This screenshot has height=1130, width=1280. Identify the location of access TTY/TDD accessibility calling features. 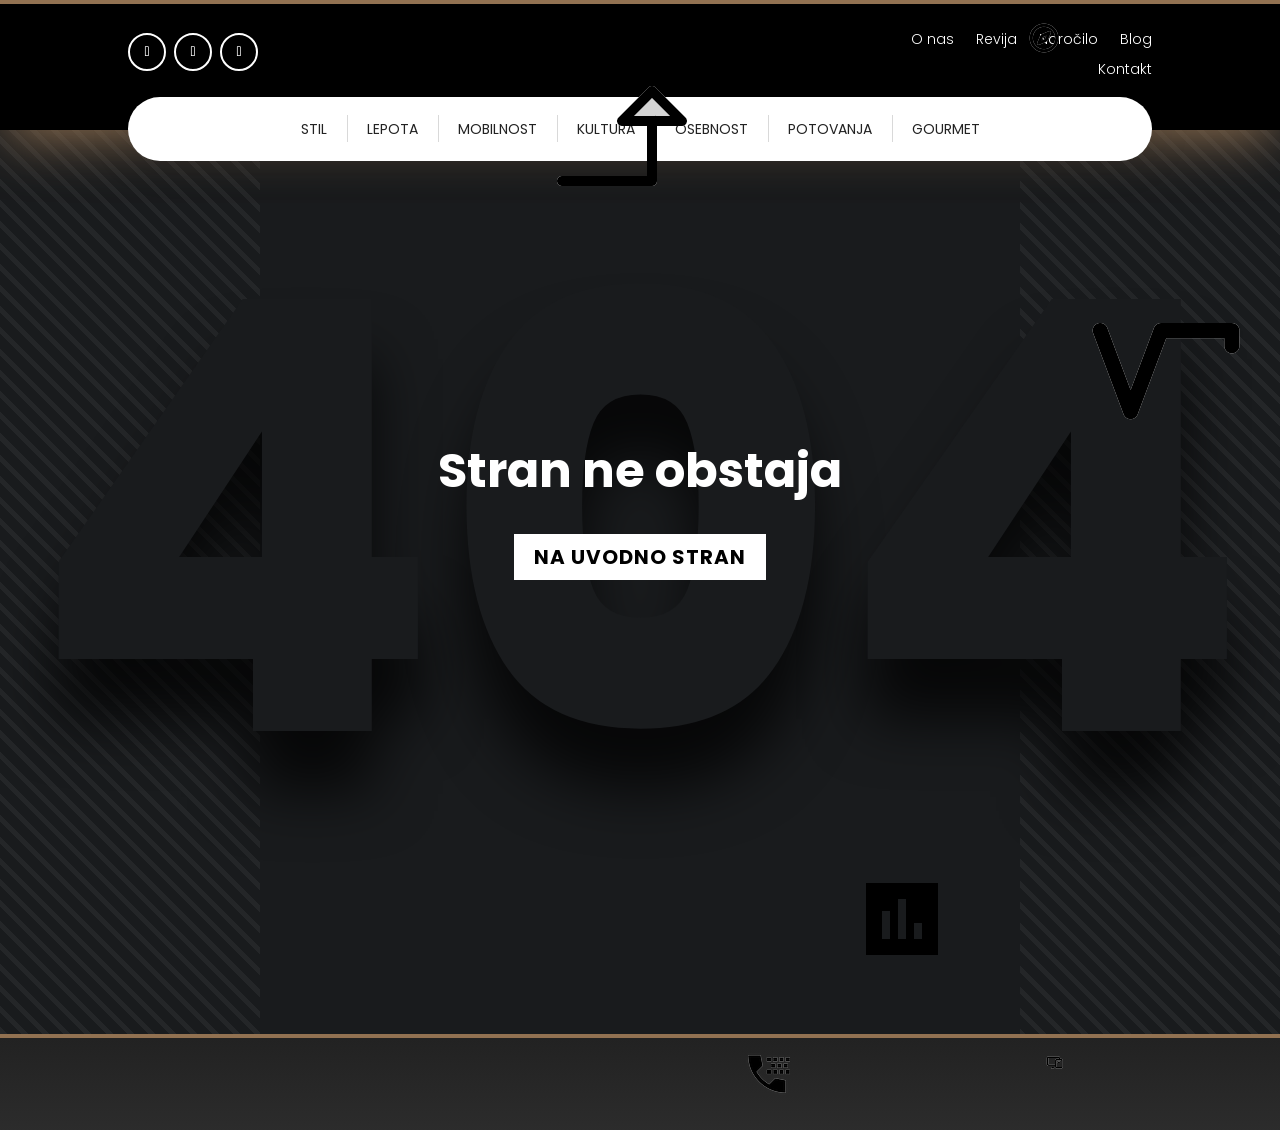
(769, 1074).